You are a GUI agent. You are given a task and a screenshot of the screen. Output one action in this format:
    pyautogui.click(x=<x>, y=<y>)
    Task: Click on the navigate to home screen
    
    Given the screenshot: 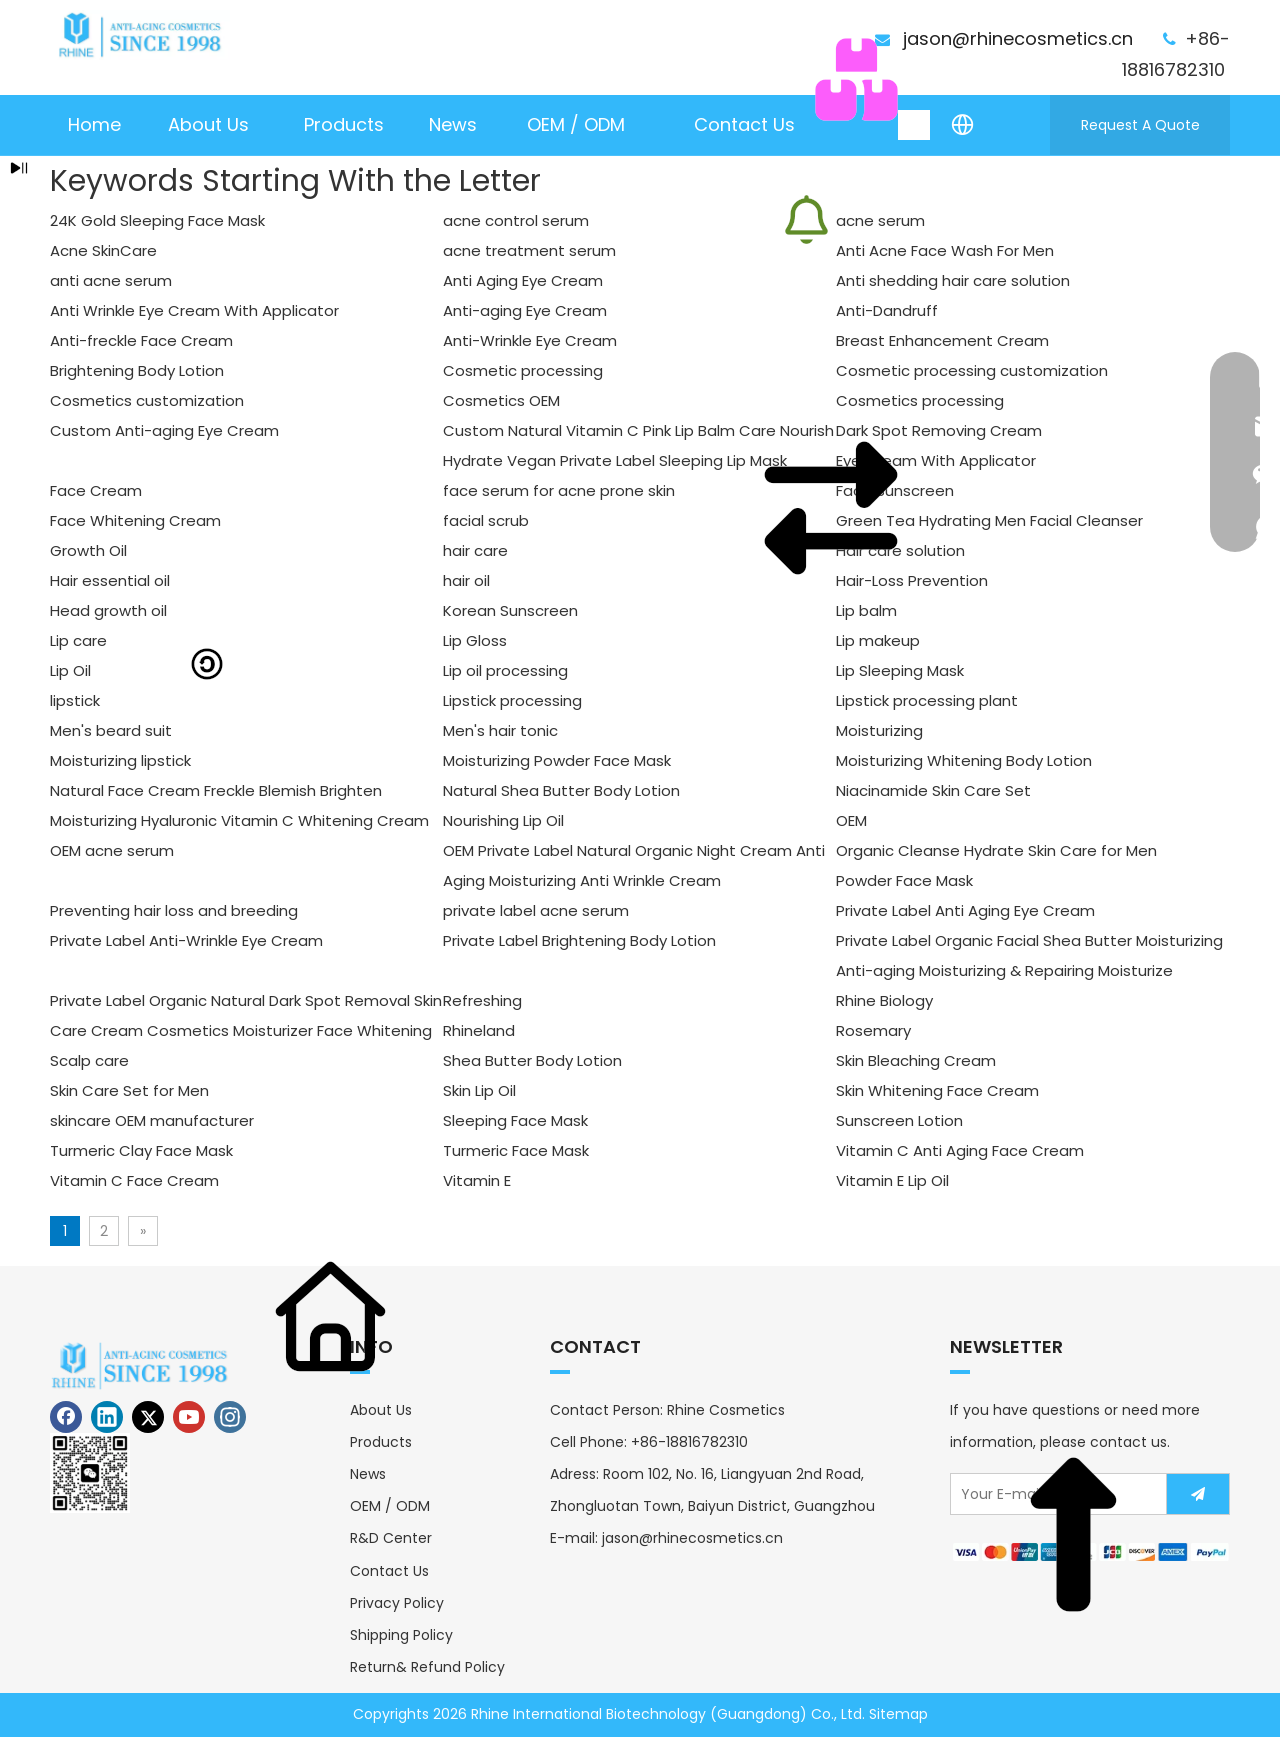 What is the action you would take?
    pyautogui.click(x=330, y=1316)
    